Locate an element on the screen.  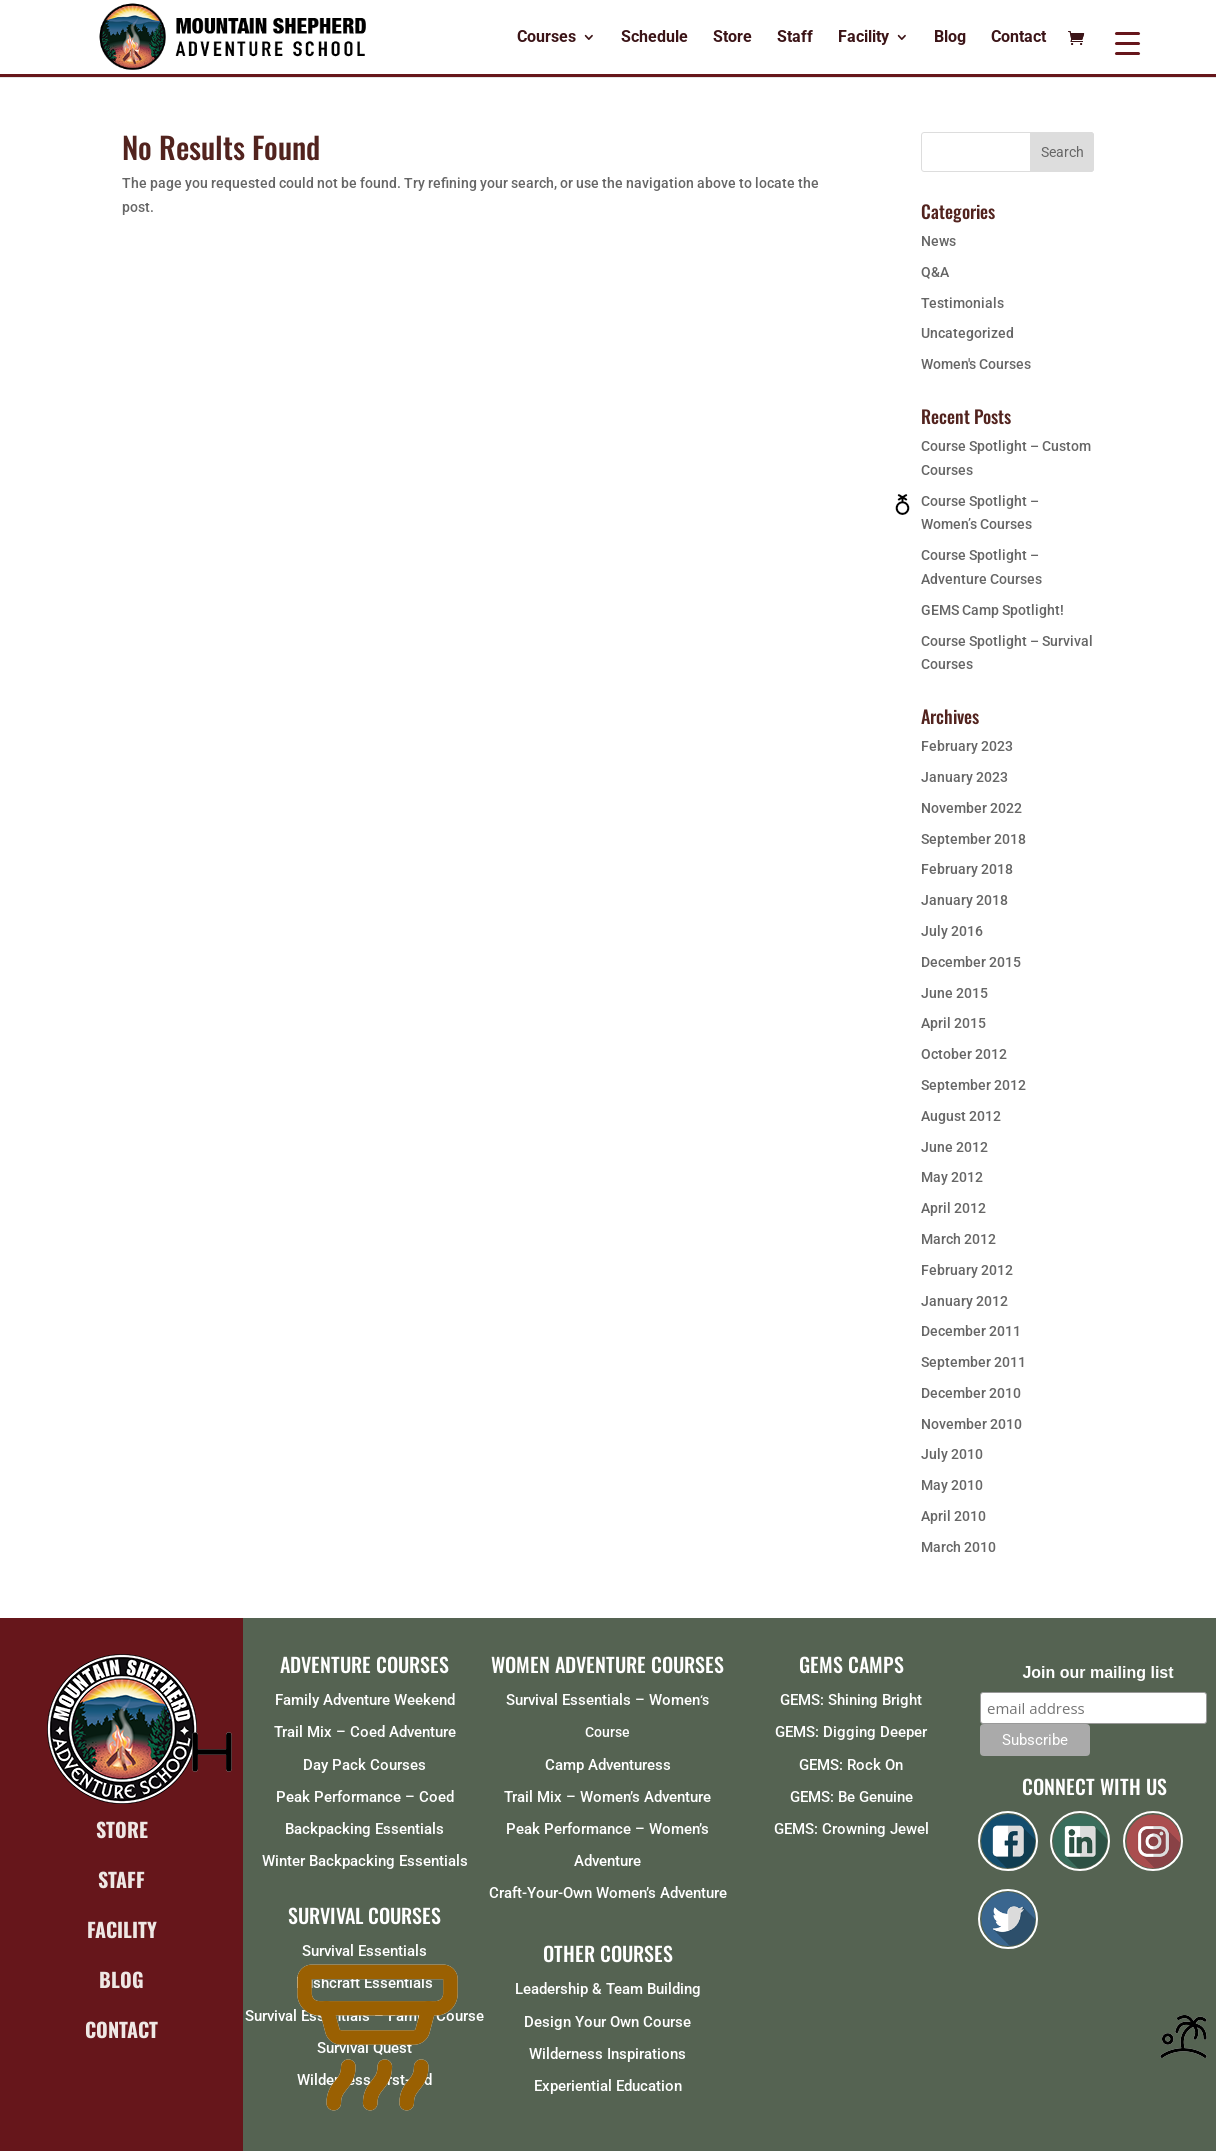
indicates nonbinary gender identity option is located at coordinates (902, 504).